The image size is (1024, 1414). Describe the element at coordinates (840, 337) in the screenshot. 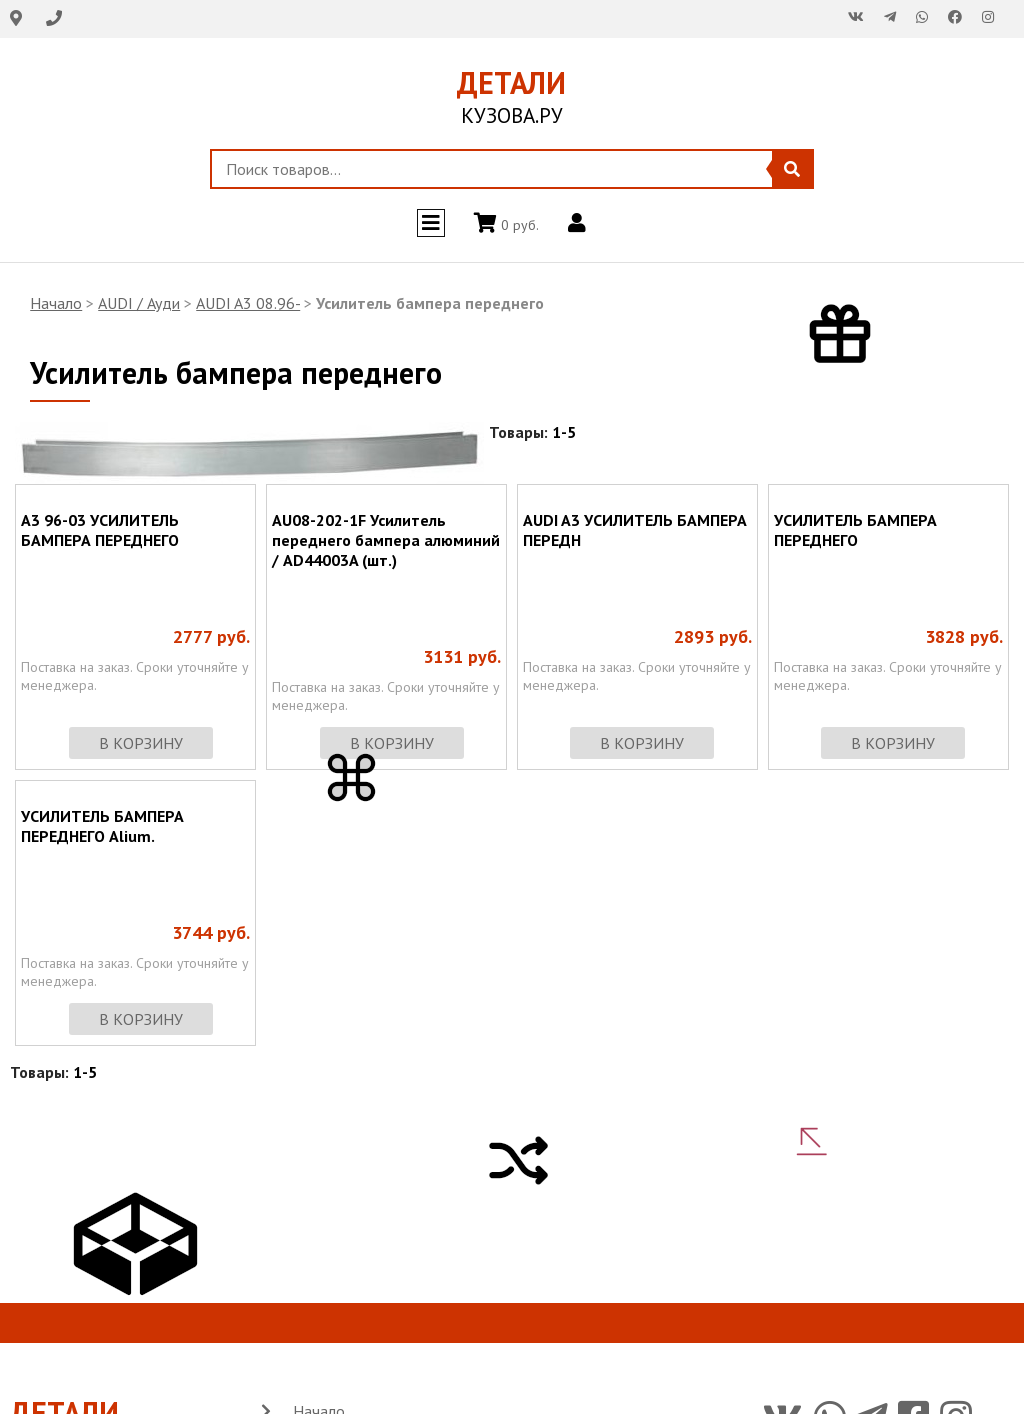

I see `view or redeem a gift` at that location.